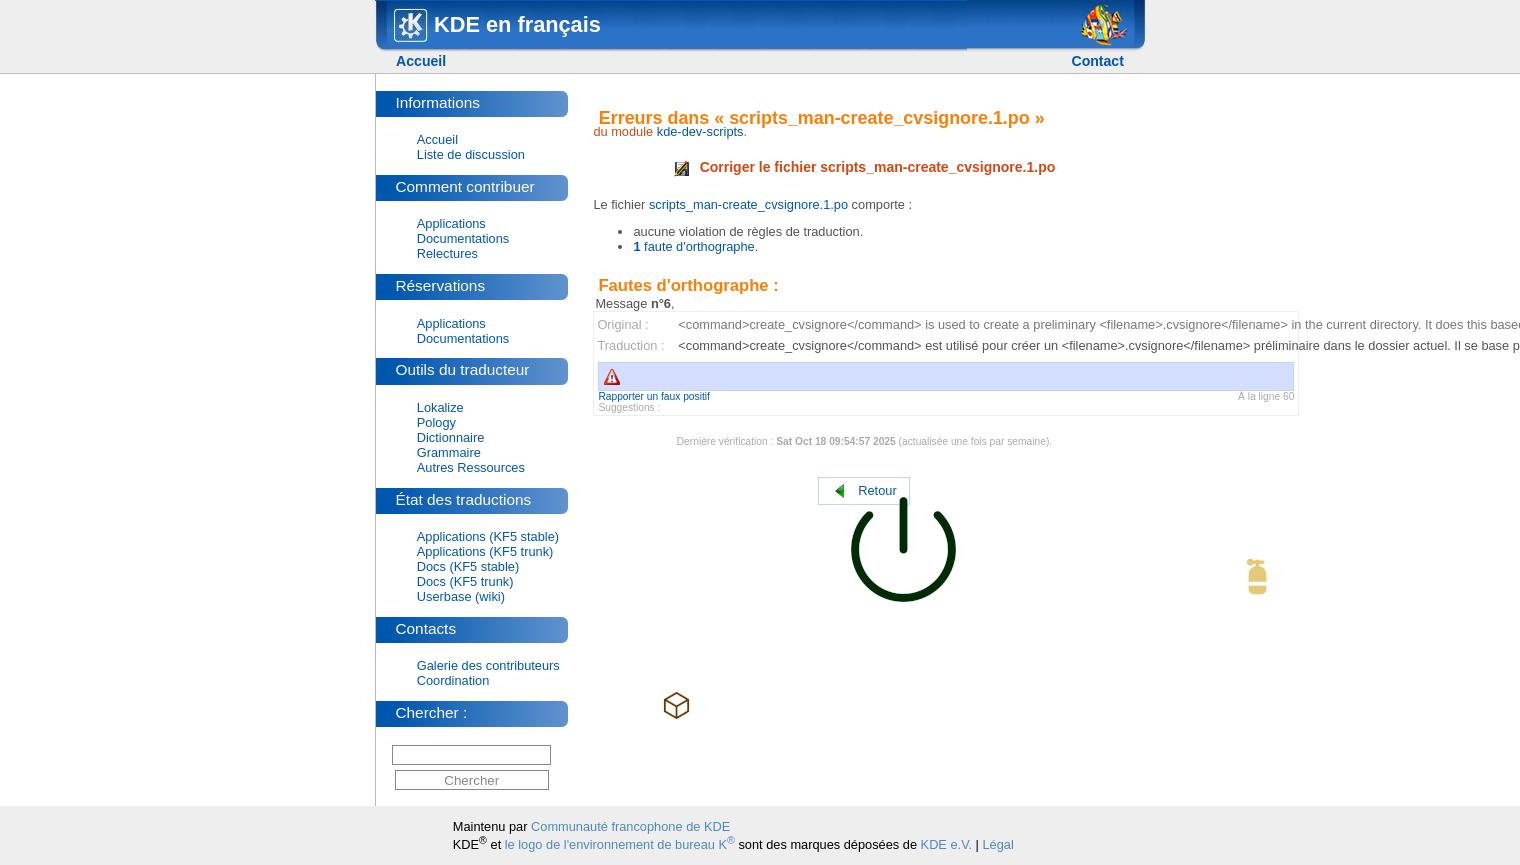 This screenshot has width=1520, height=865. I want to click on turn device on or off, so click(903, 549).